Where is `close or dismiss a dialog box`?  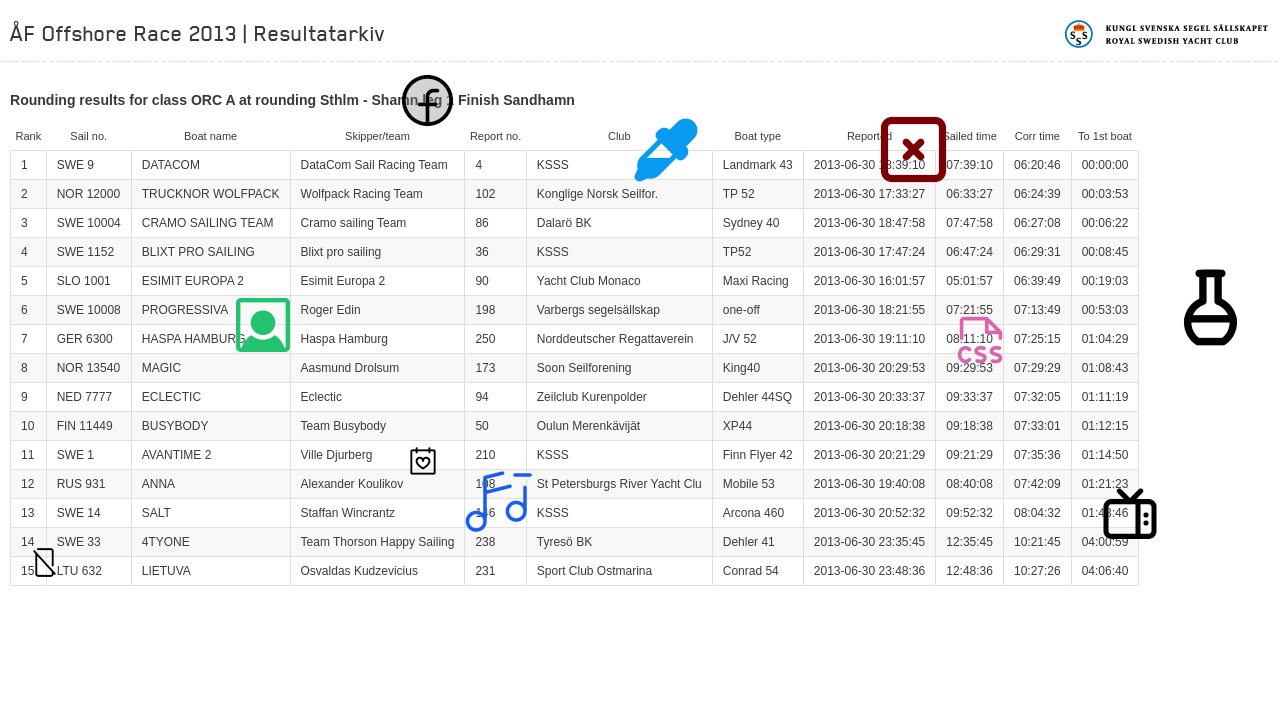 close or dismiss a dialog box is located at coordinates (913, 149).